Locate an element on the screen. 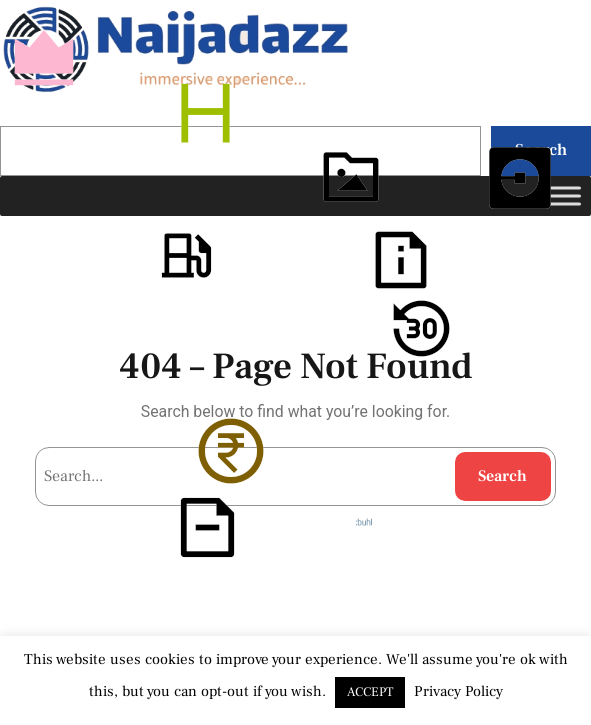  open the Uber app is located at coordinates (520, 178).